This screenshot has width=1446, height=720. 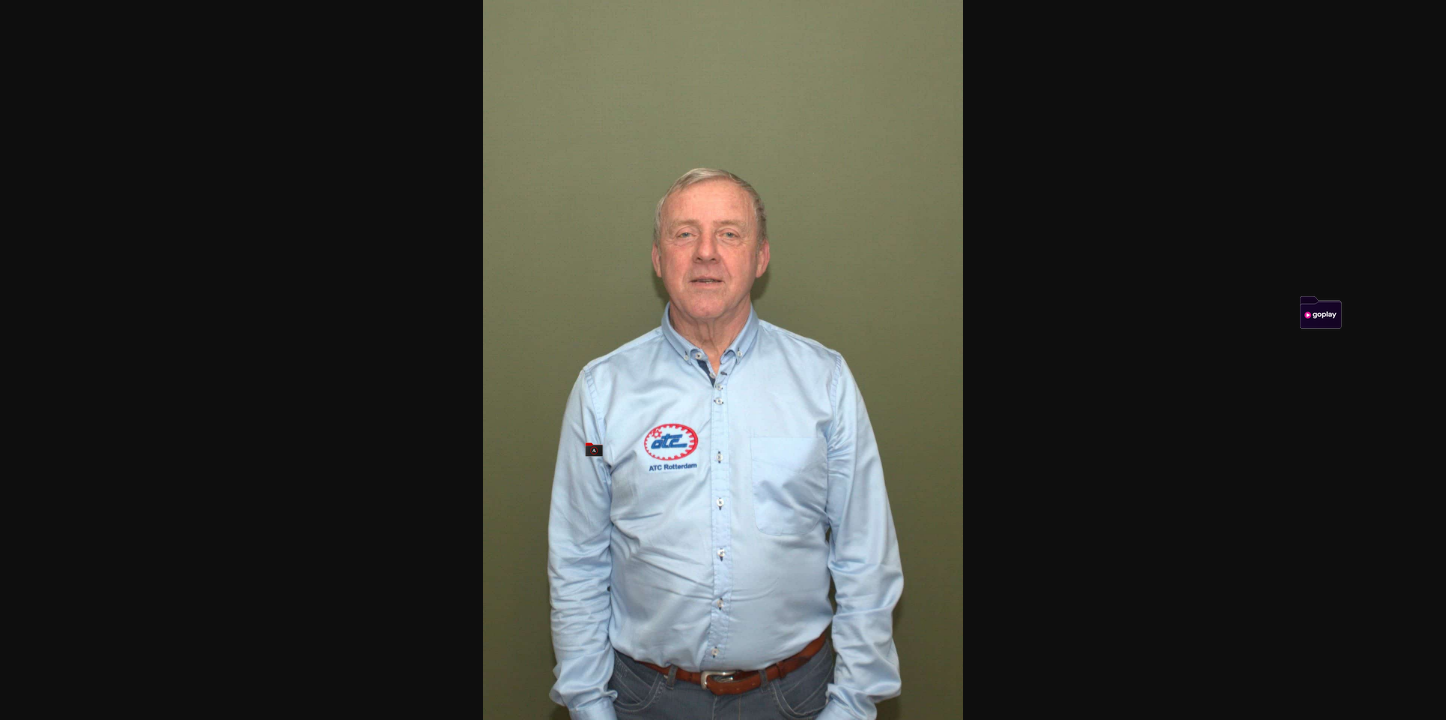 I want to click on open folder containing goplay media files, so click(x=1320, y=313).